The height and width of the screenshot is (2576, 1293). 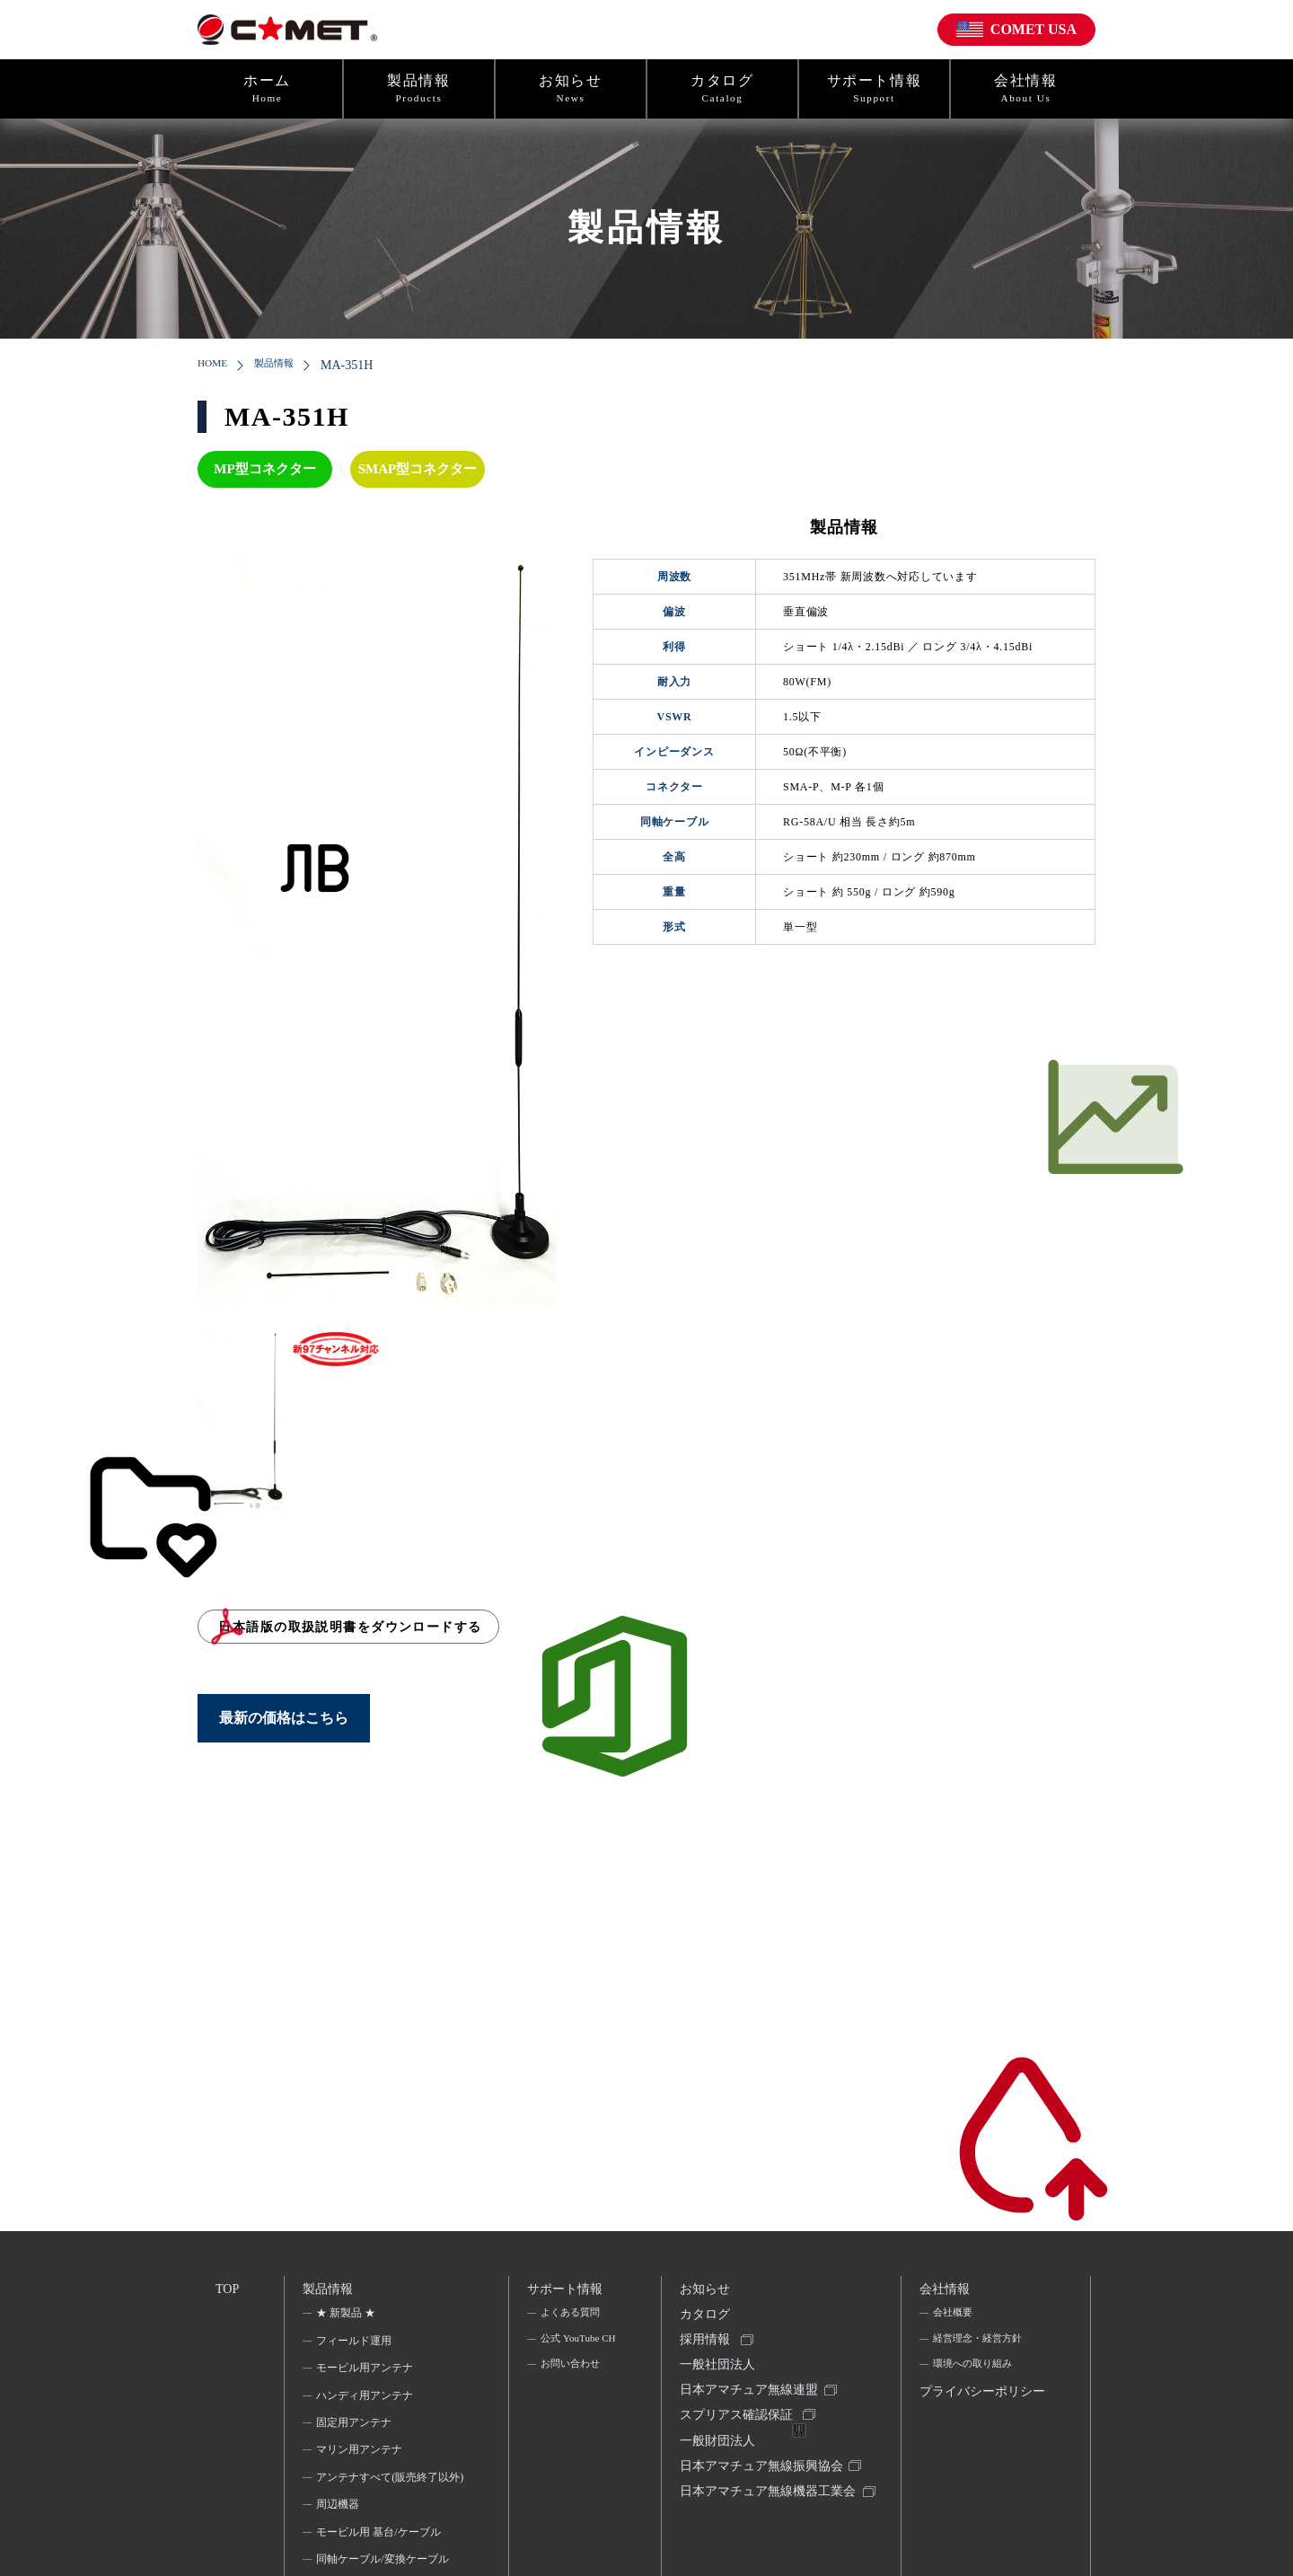 What do you see at coordinates (614, 1696) in the screenshot?
I see `open Microsoft Office suite` at bounding box center [614, 1696].